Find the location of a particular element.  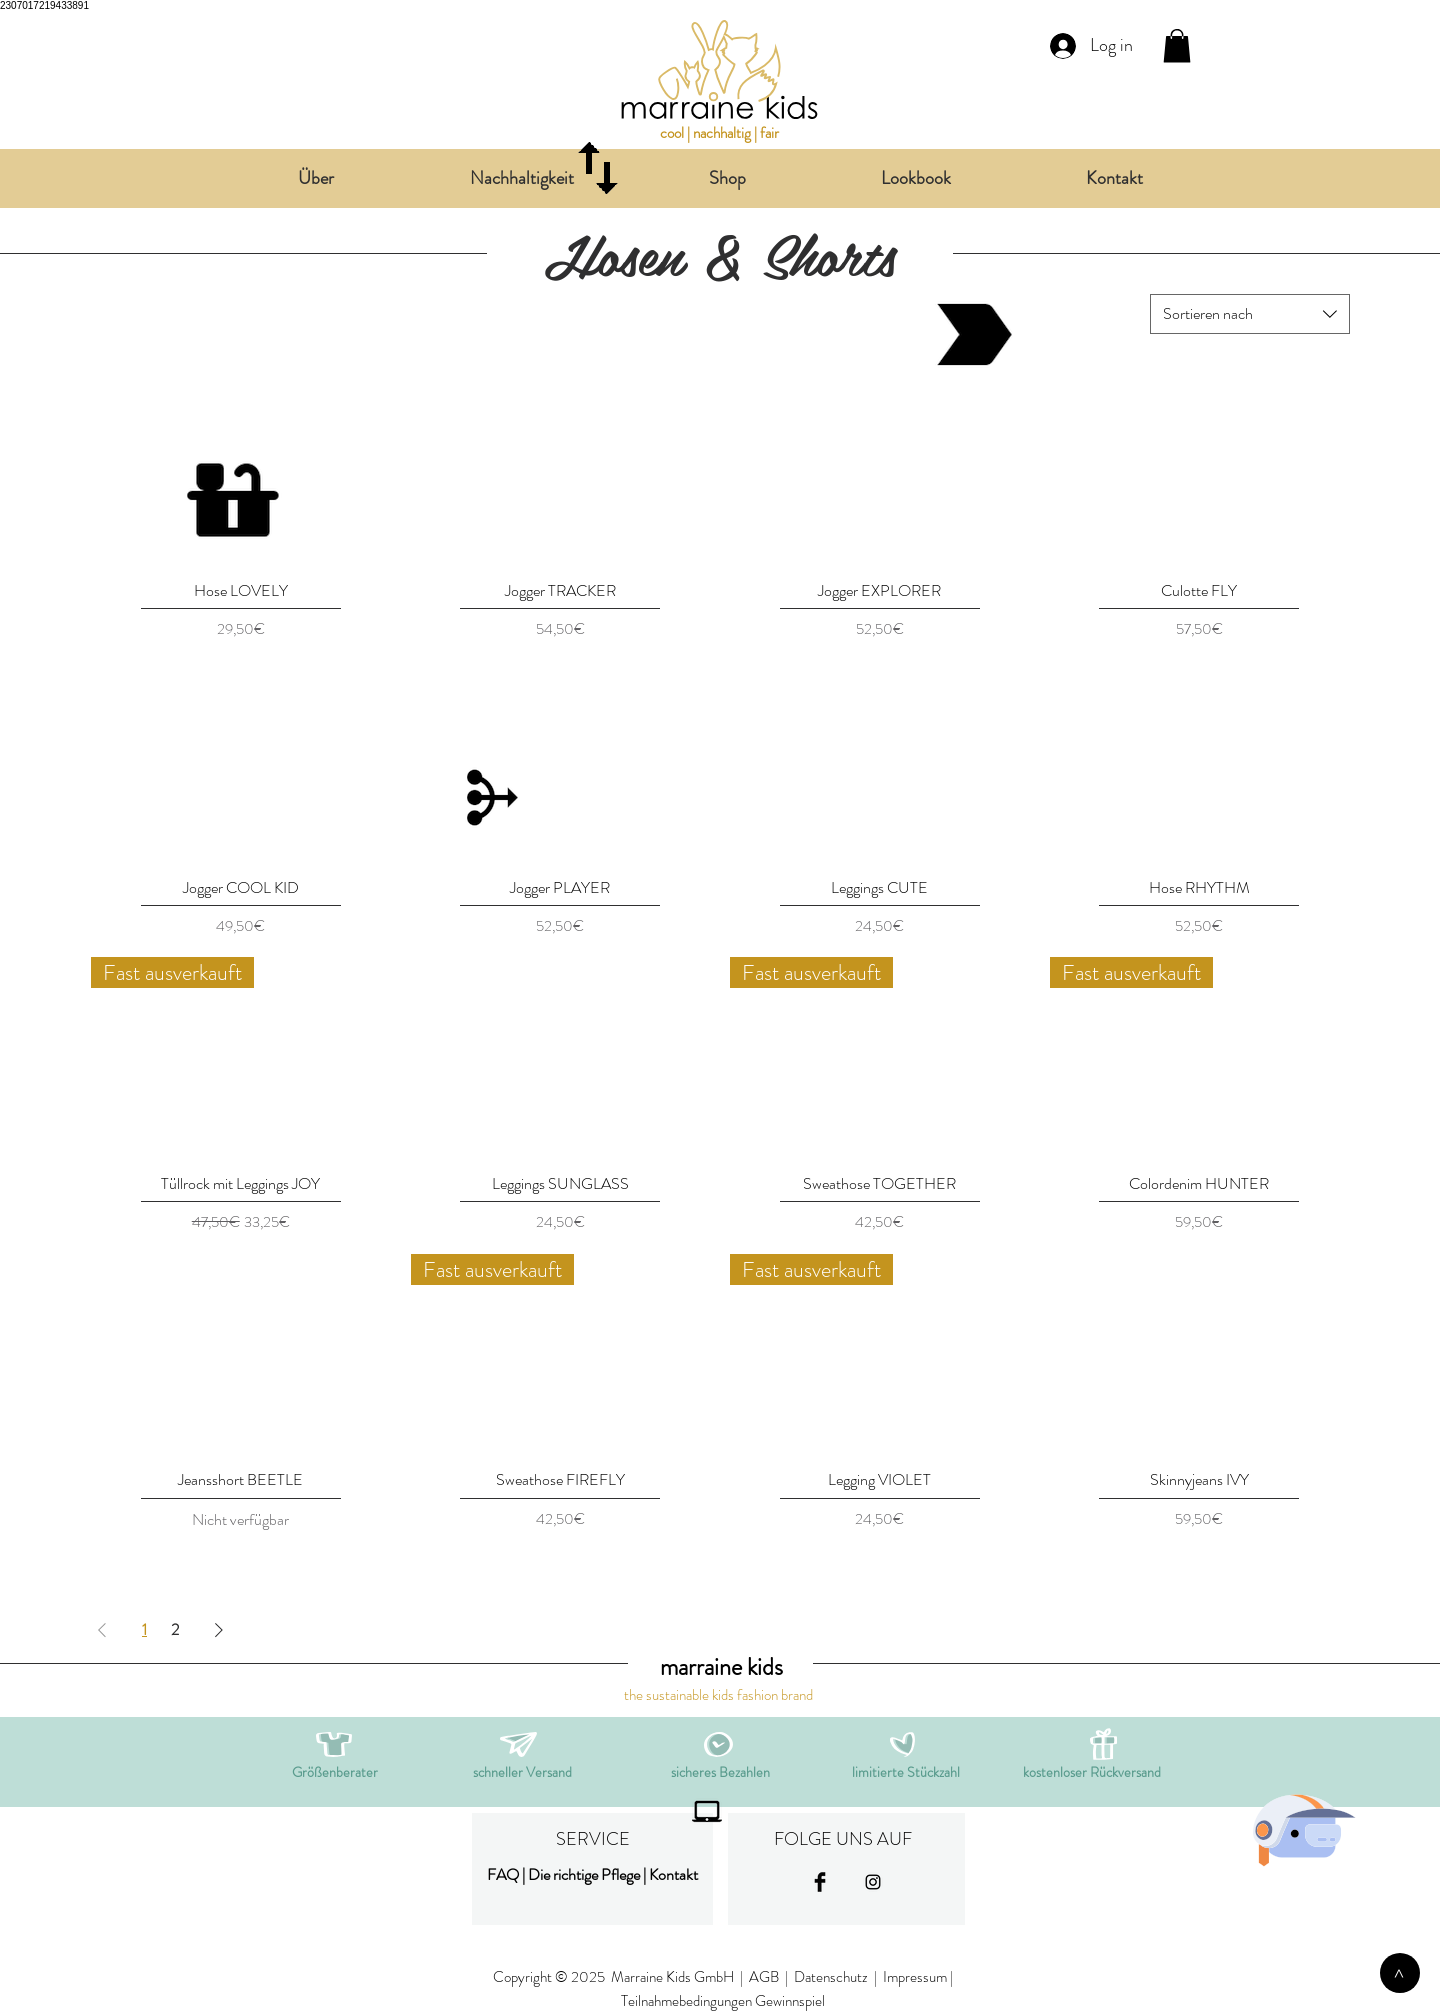

access desktop or laptop view is located at coordinates (707, 1812).